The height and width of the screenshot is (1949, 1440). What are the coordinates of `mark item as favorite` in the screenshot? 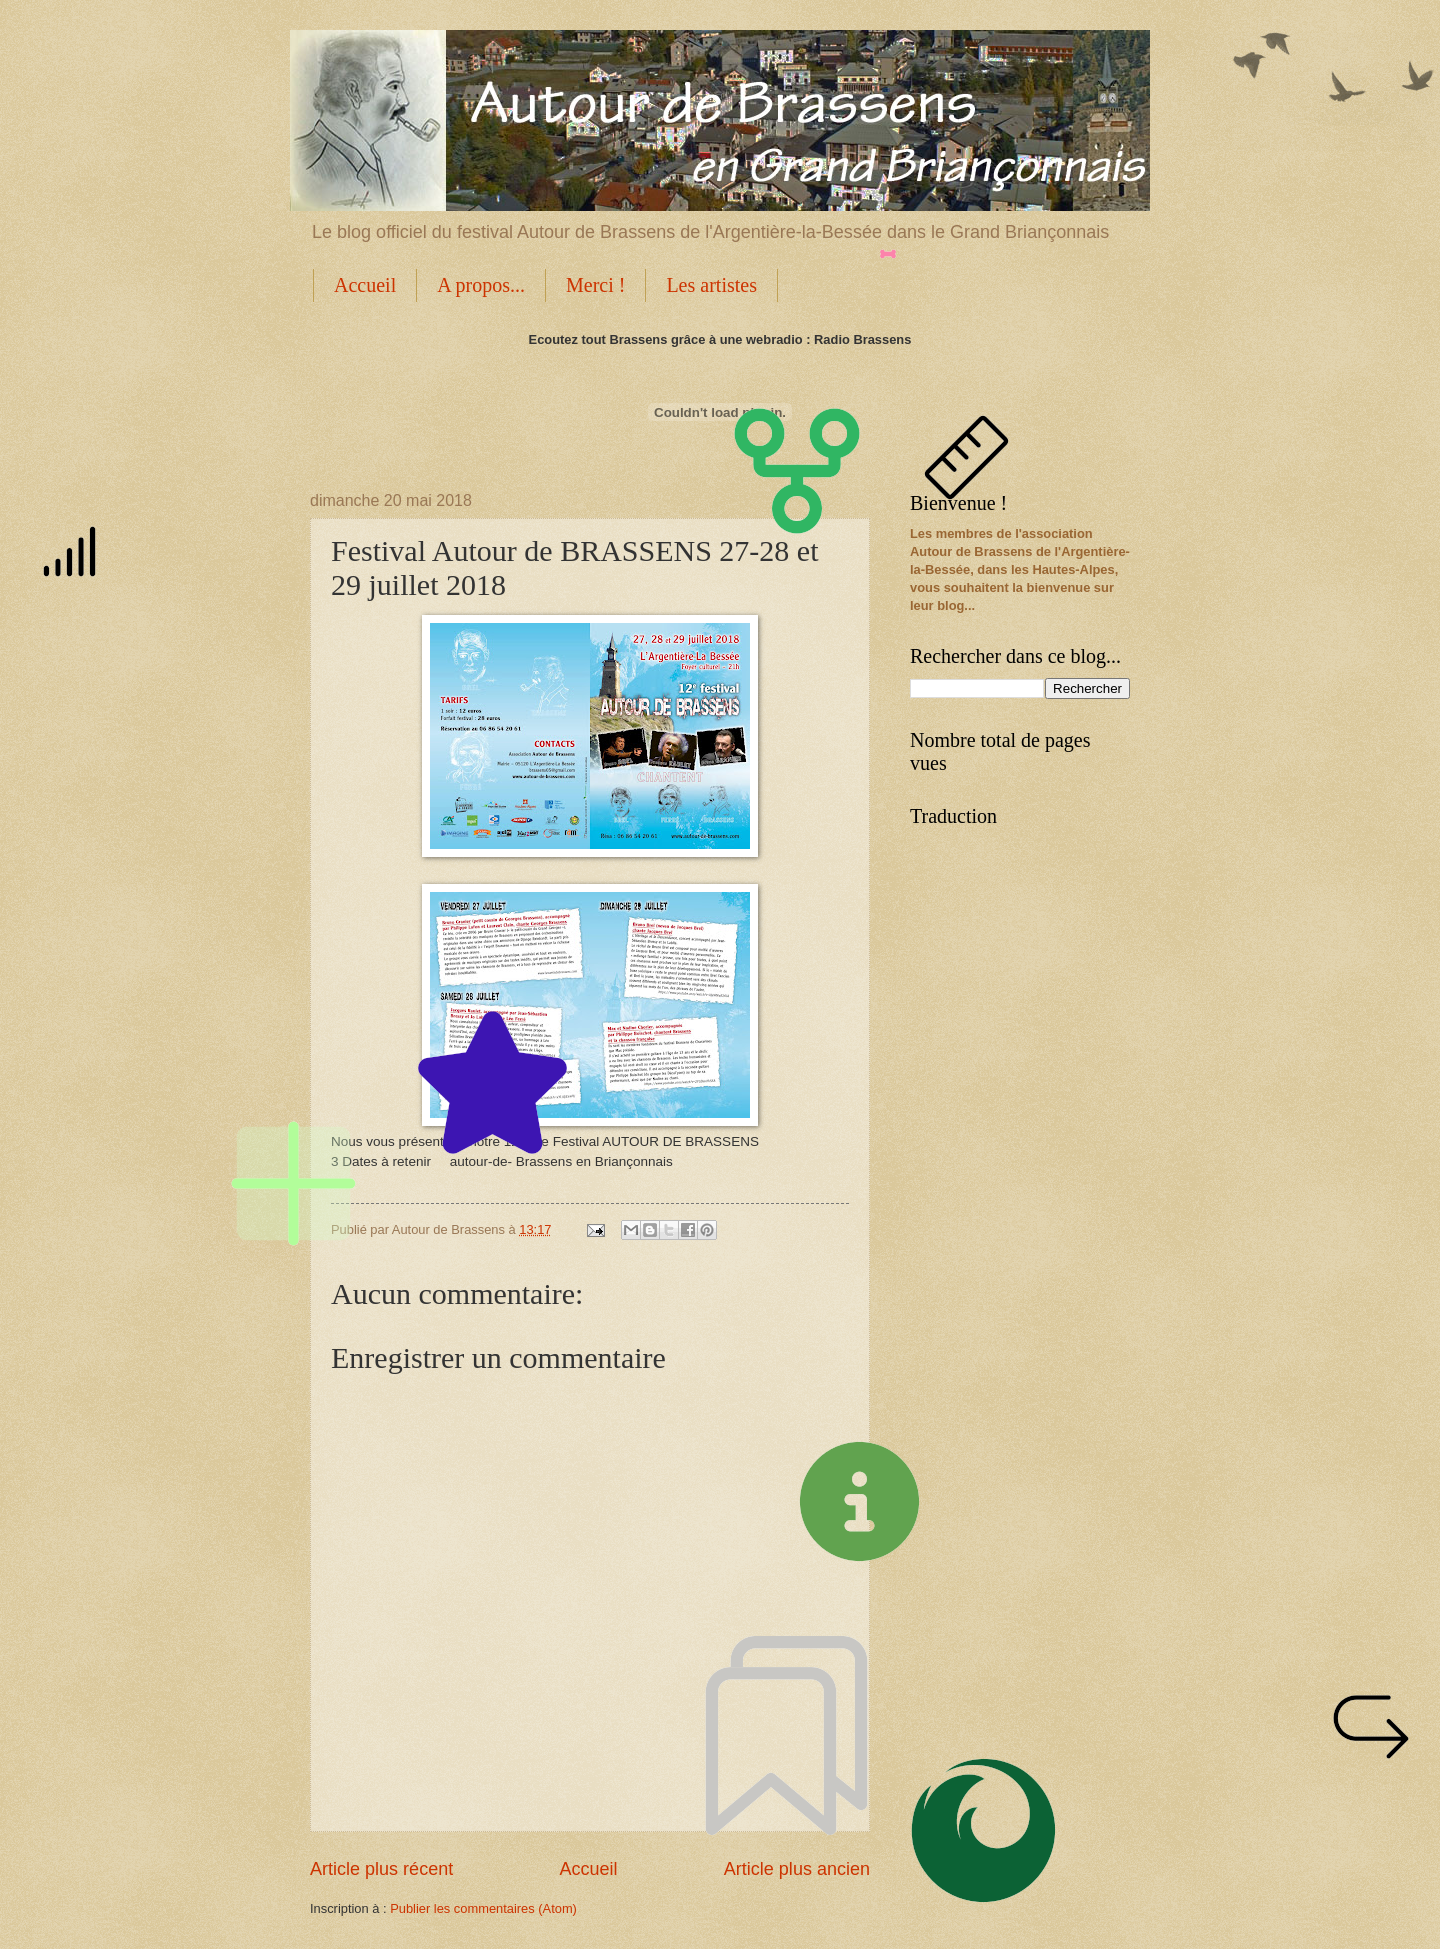 It's located at (492, 1084).